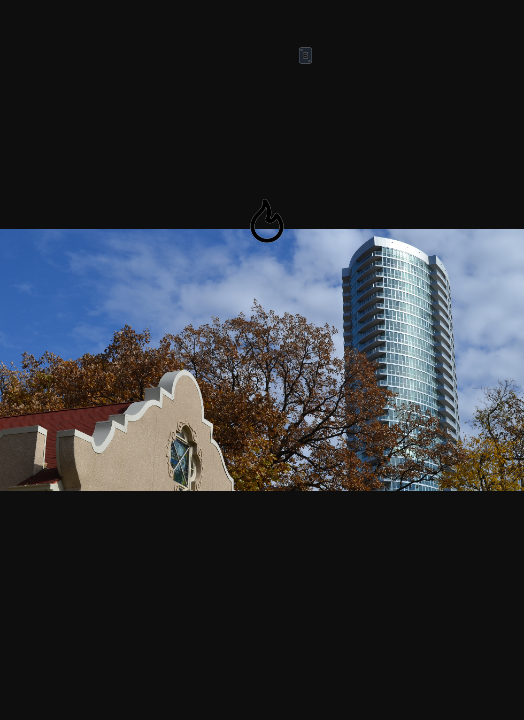 The width and height of the screenshot is (524, 720). What do you see at coordinates (267, 222) in the screenshot?
I see `view trending or hot content` at bounding box center [267, 222].